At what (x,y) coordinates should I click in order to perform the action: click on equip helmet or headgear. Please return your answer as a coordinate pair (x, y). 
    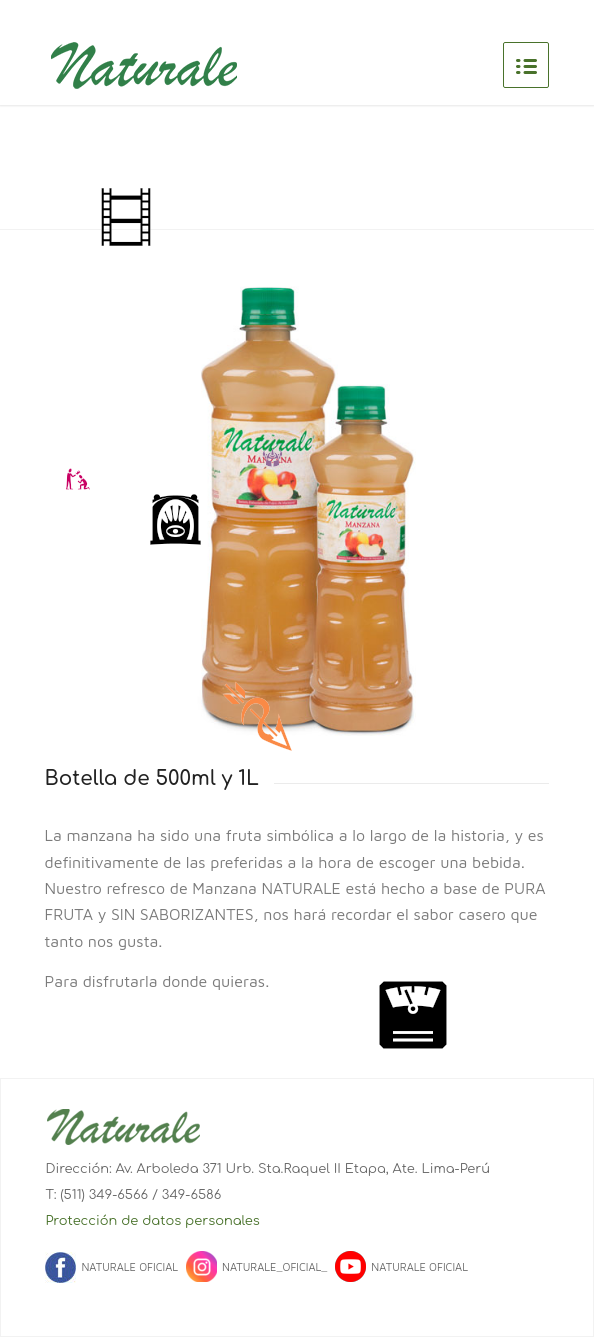
    Looking at the image, I should click on (272, 457).